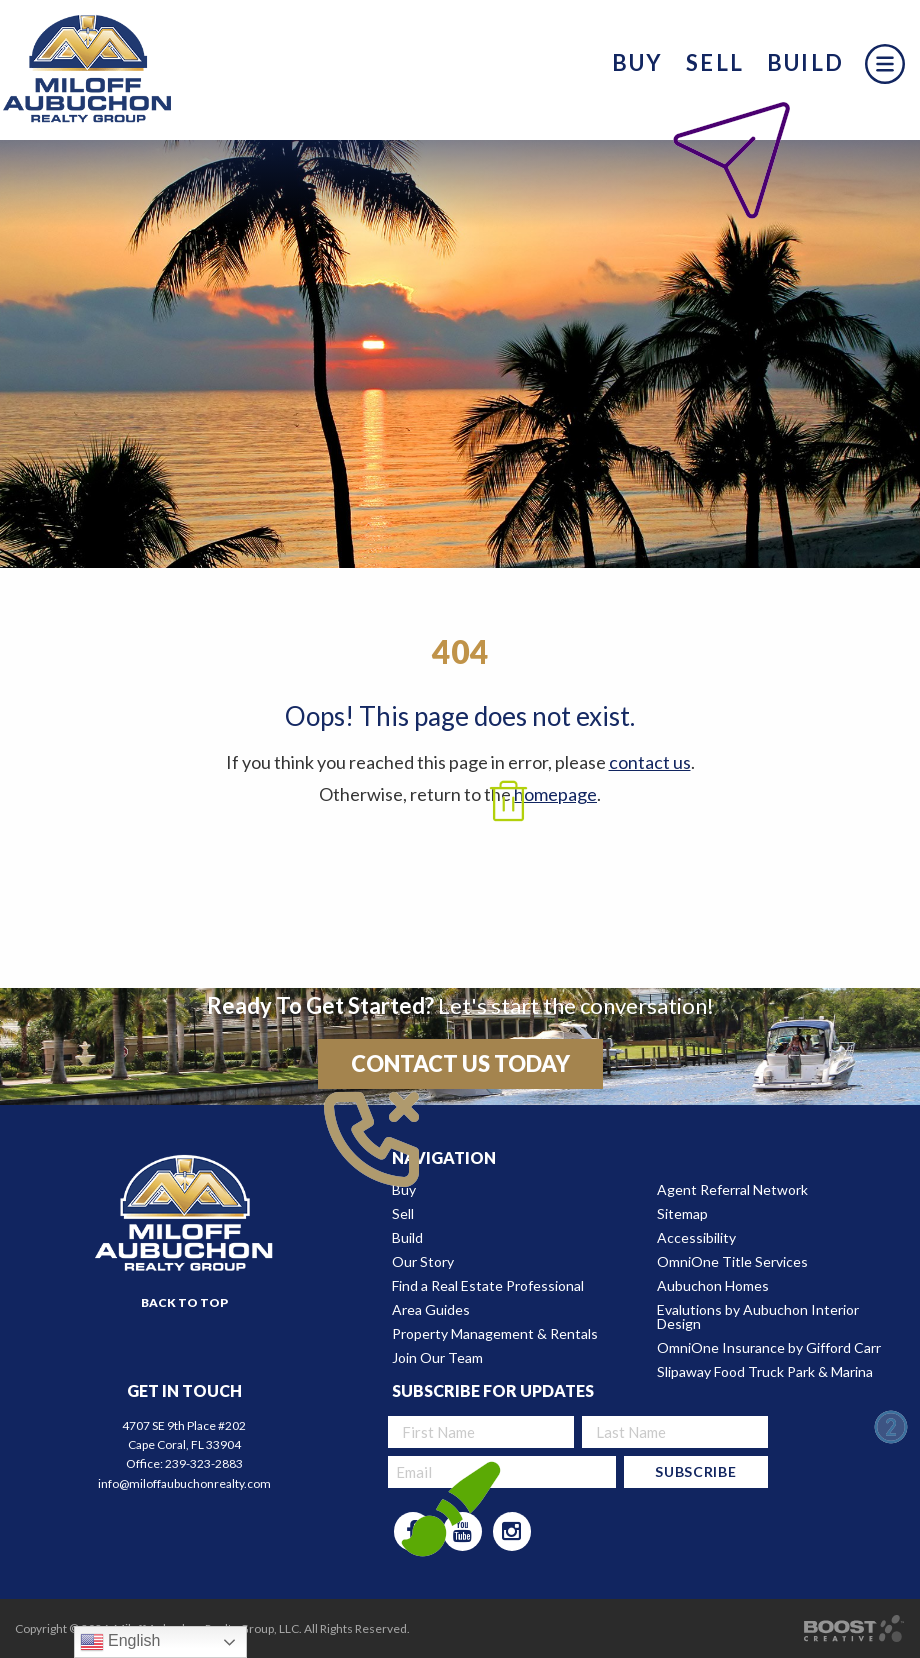  What do you see at coordinates (736, 156) in the screenshot?
I see `send a message` at bounding box center [736, 156].